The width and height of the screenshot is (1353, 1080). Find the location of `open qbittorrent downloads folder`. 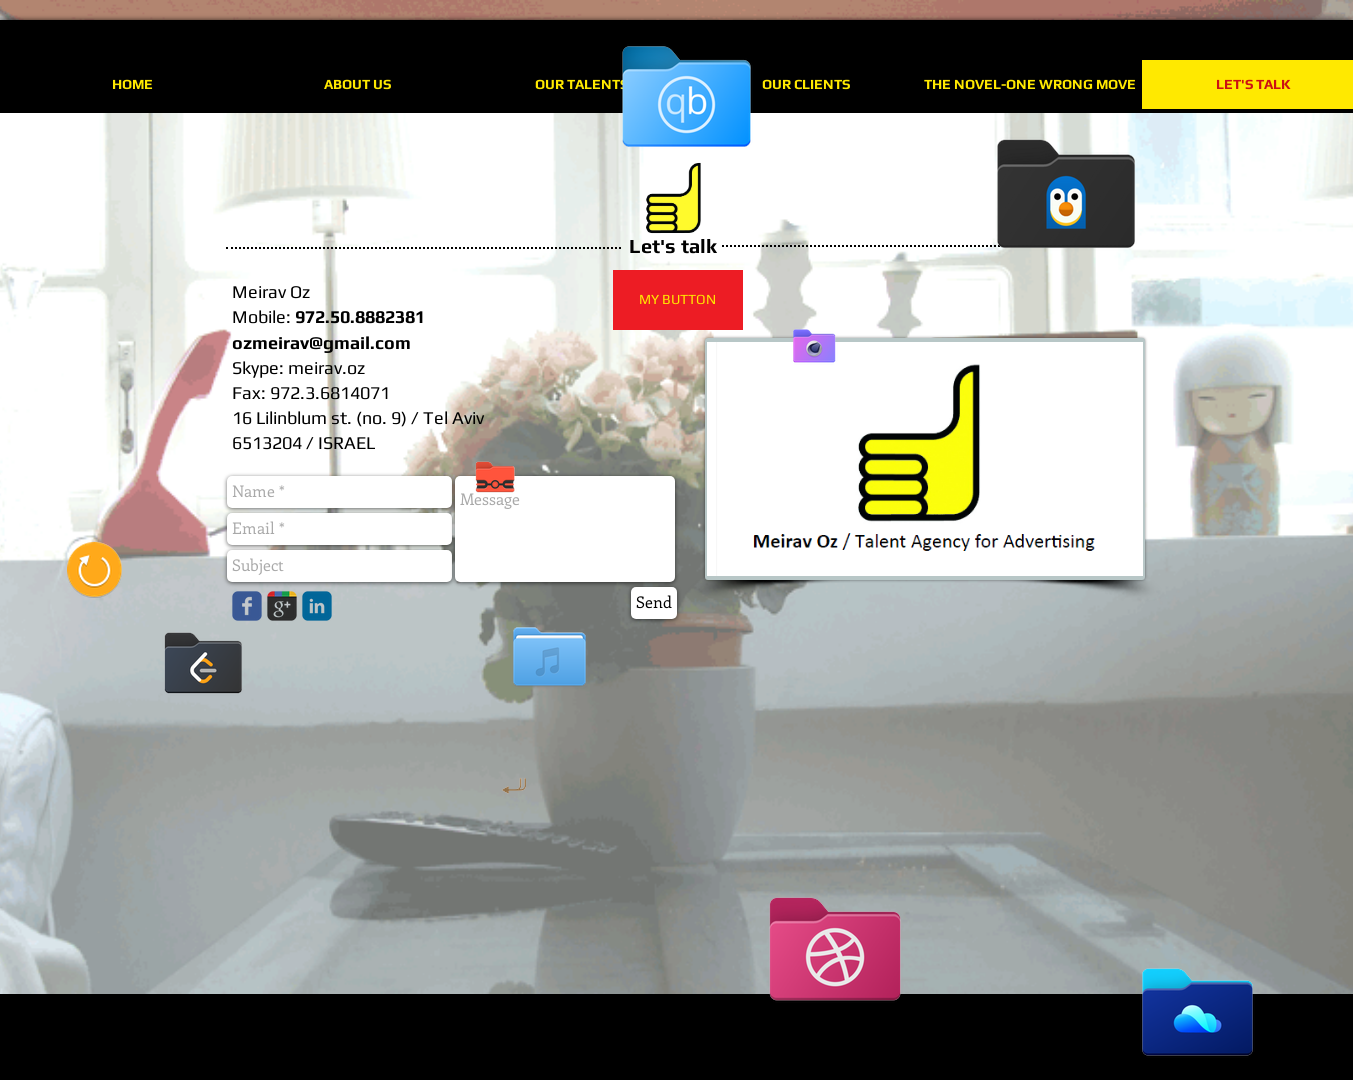

open qbittorrent downloads folder is located at coordinates (686, 100).